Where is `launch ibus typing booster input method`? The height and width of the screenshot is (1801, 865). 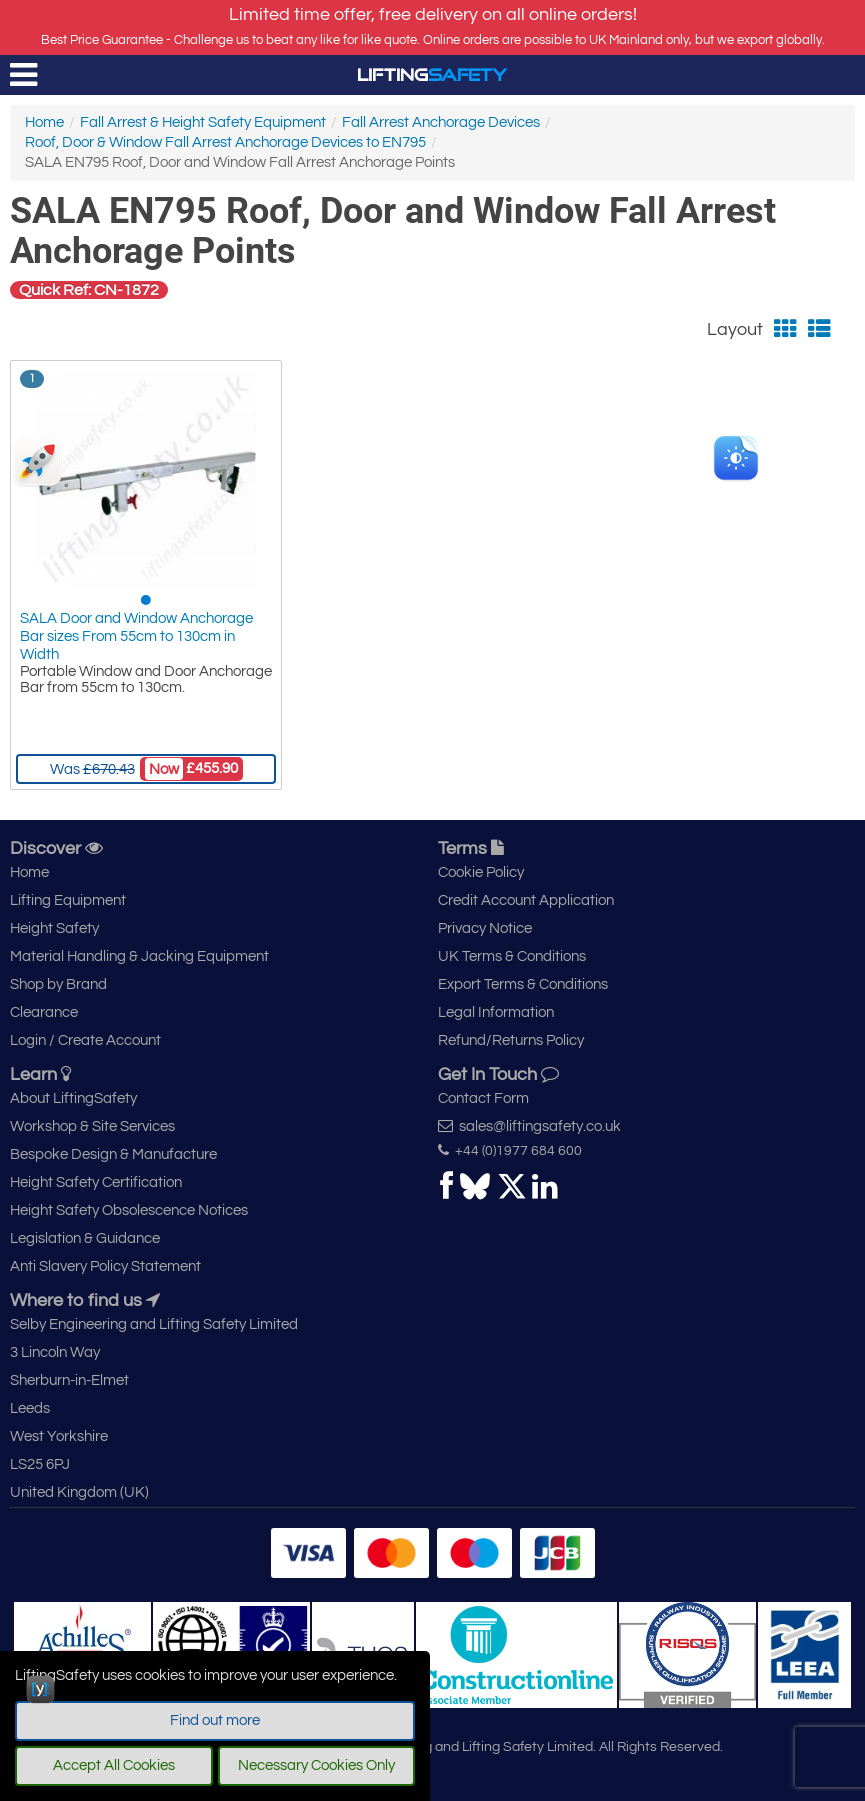
launch ibus typing booster input method is located at coordinates (37, 461).